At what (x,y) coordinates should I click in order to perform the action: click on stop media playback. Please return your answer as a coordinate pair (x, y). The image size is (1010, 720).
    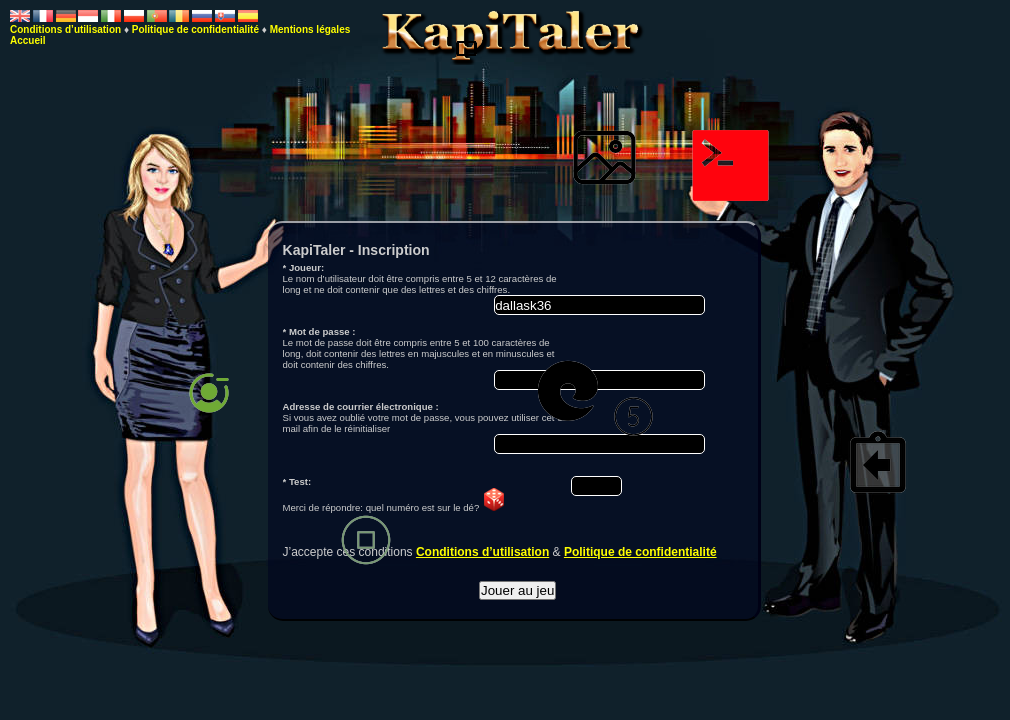
    Looking at the image, I should click on (366, 540).